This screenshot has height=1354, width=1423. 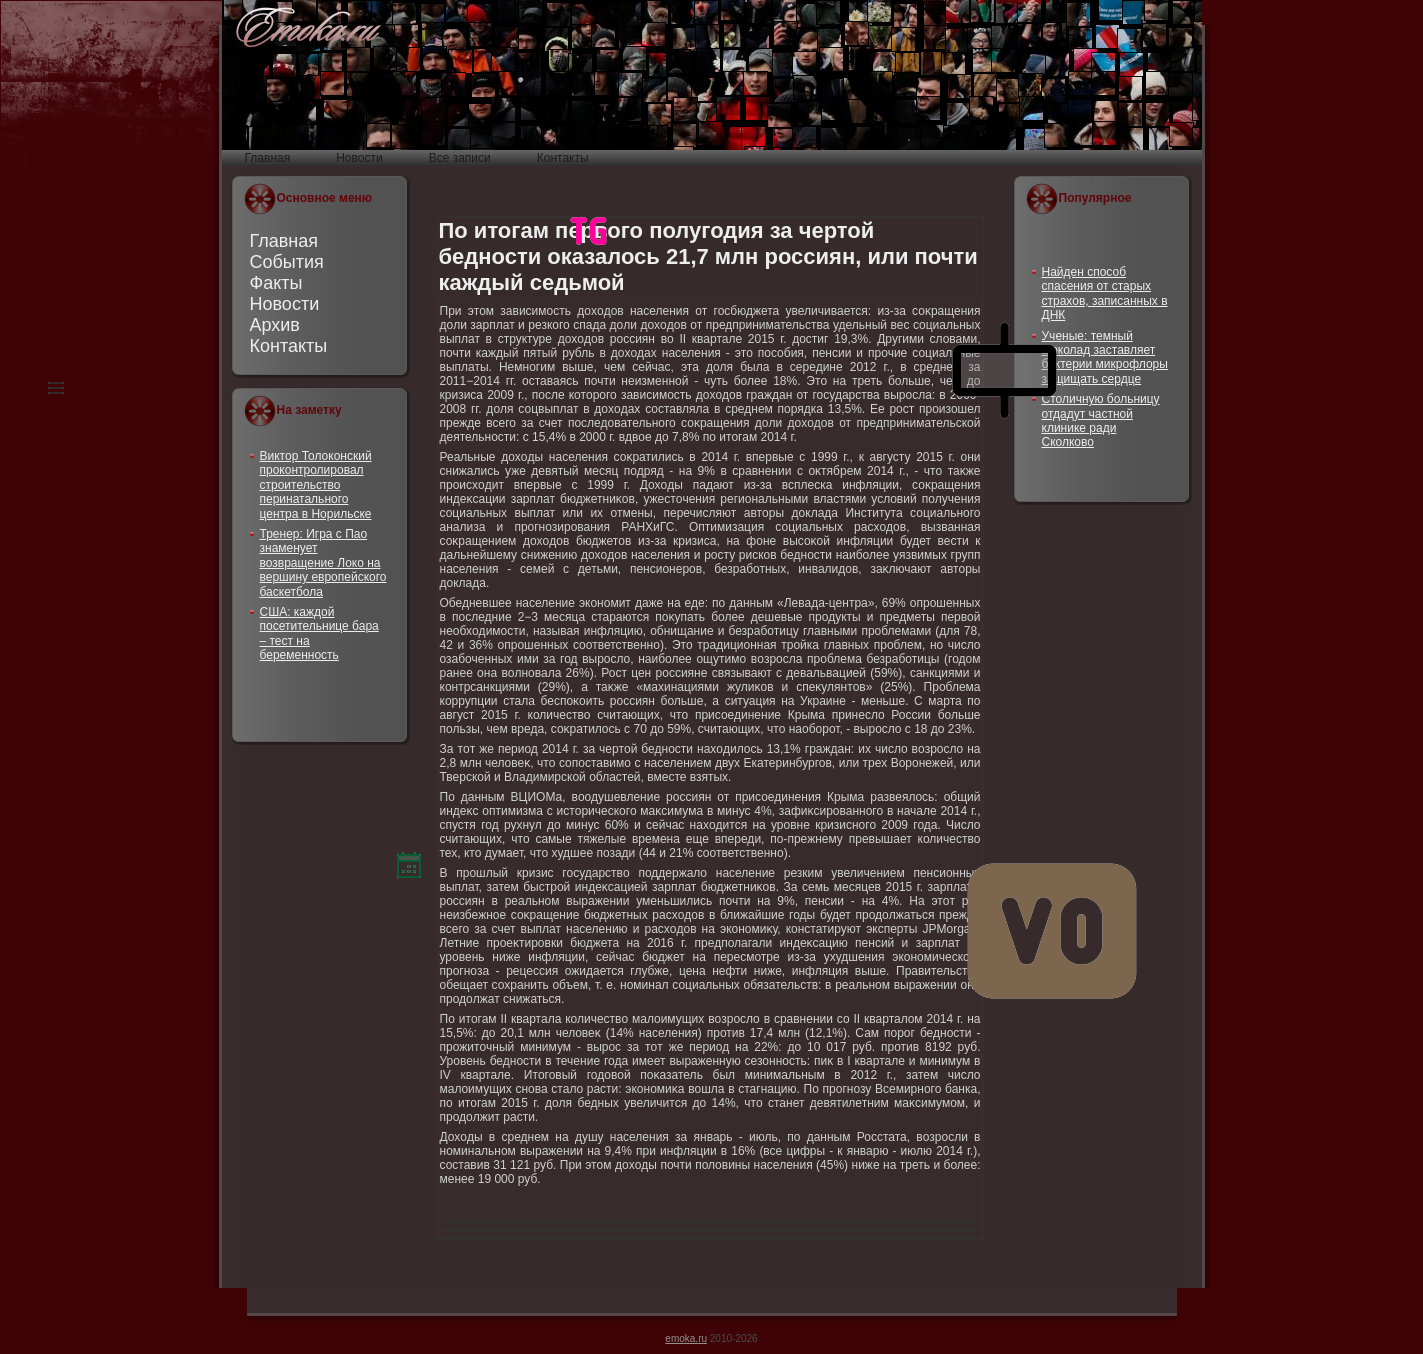 I want to click on view calendar or scheduled events, so click(x=409, y=866).